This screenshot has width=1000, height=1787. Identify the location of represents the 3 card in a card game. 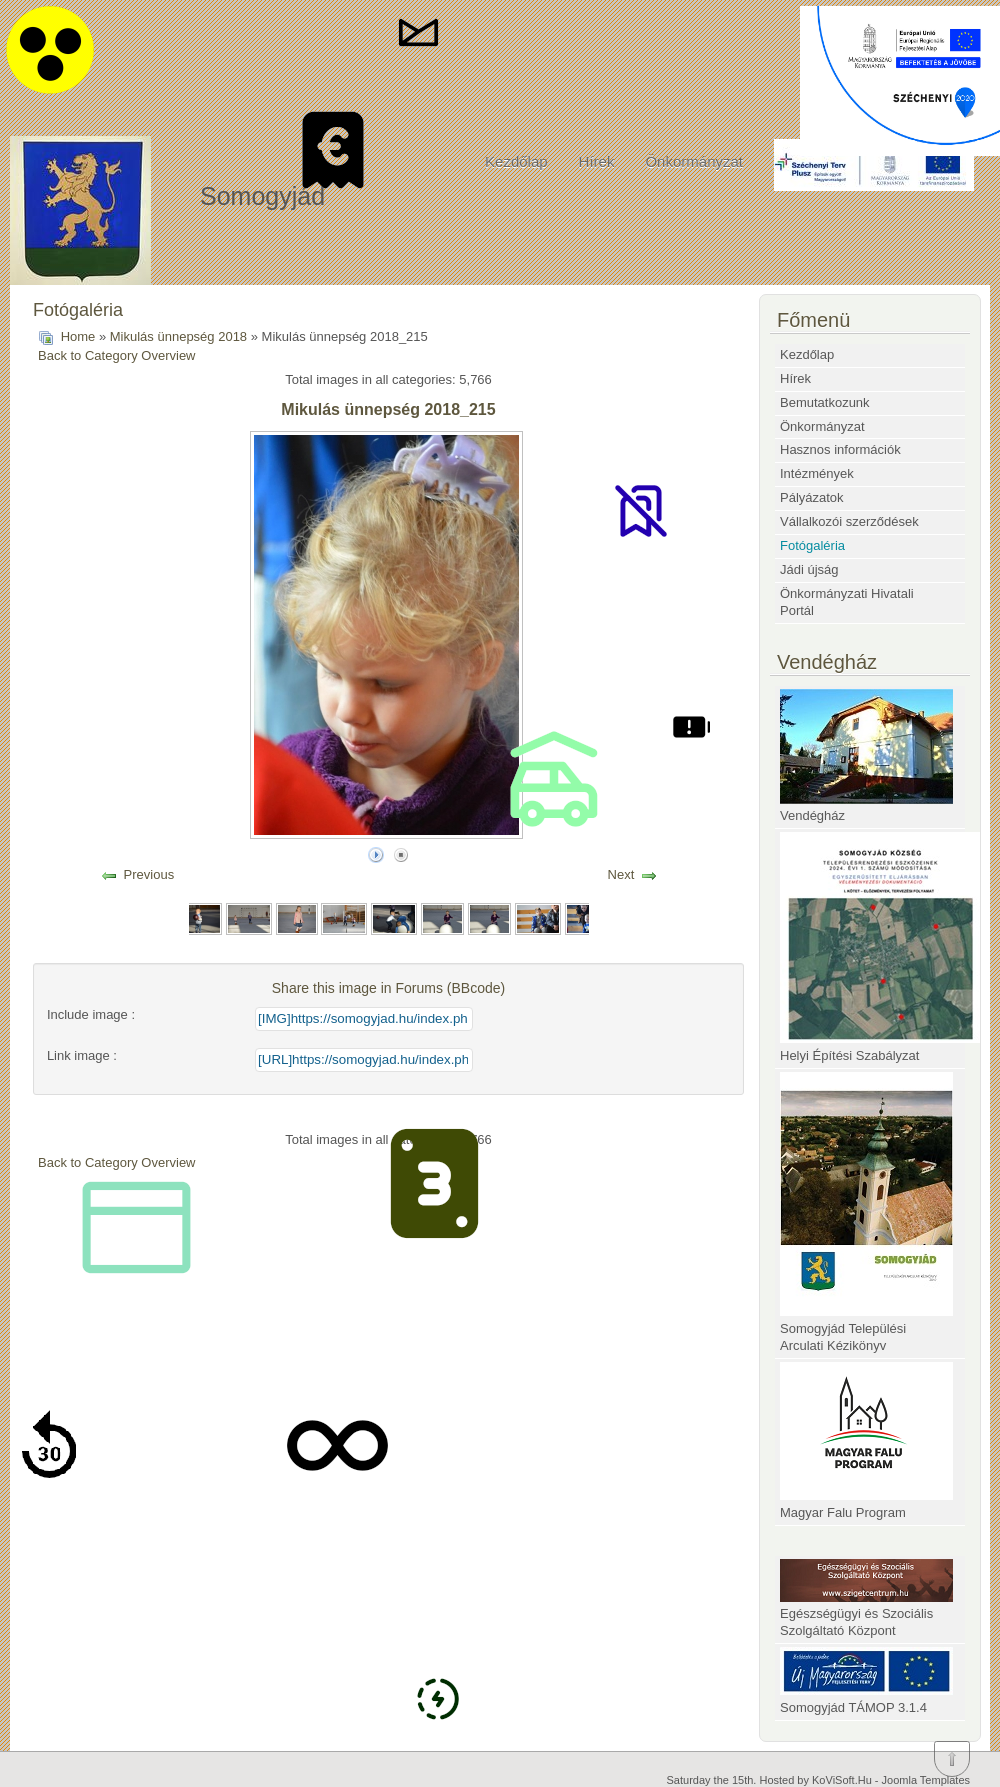
(434, 1183).